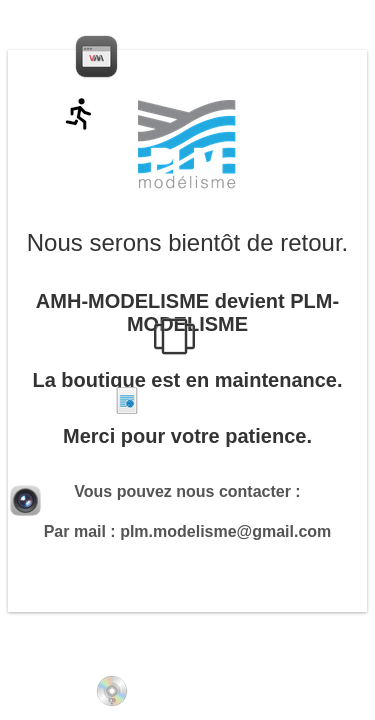 This screenshot has width=375, height=720. I want to click on access multitasking or window management settings, so click(174, 336).